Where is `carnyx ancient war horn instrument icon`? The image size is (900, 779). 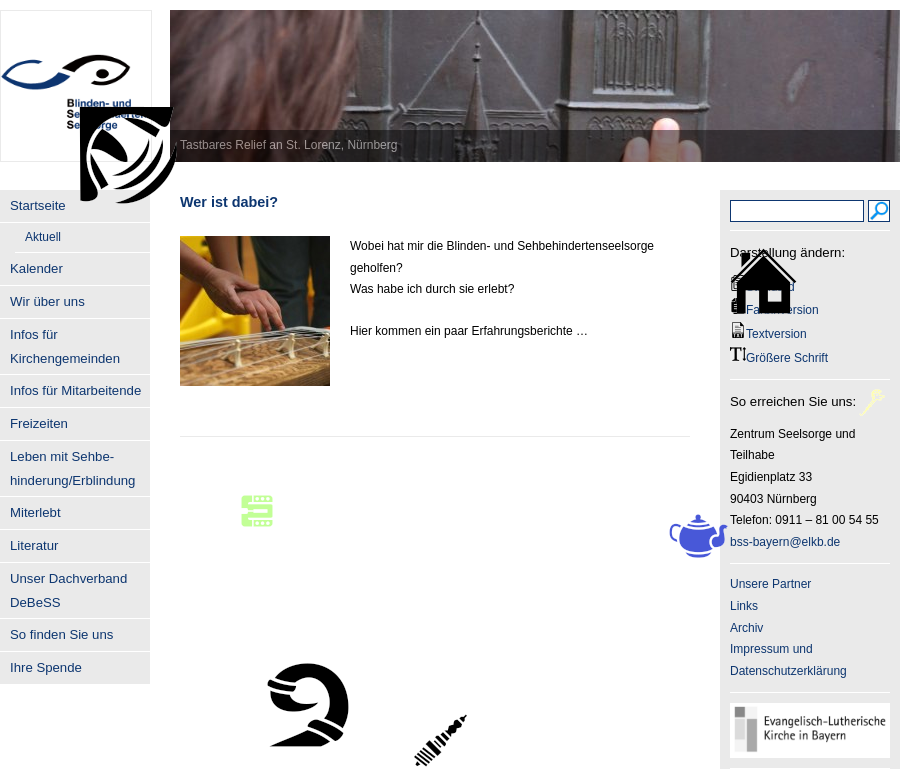 carnyx ancient war horn instrument icon is located at coordinates (871, 402).